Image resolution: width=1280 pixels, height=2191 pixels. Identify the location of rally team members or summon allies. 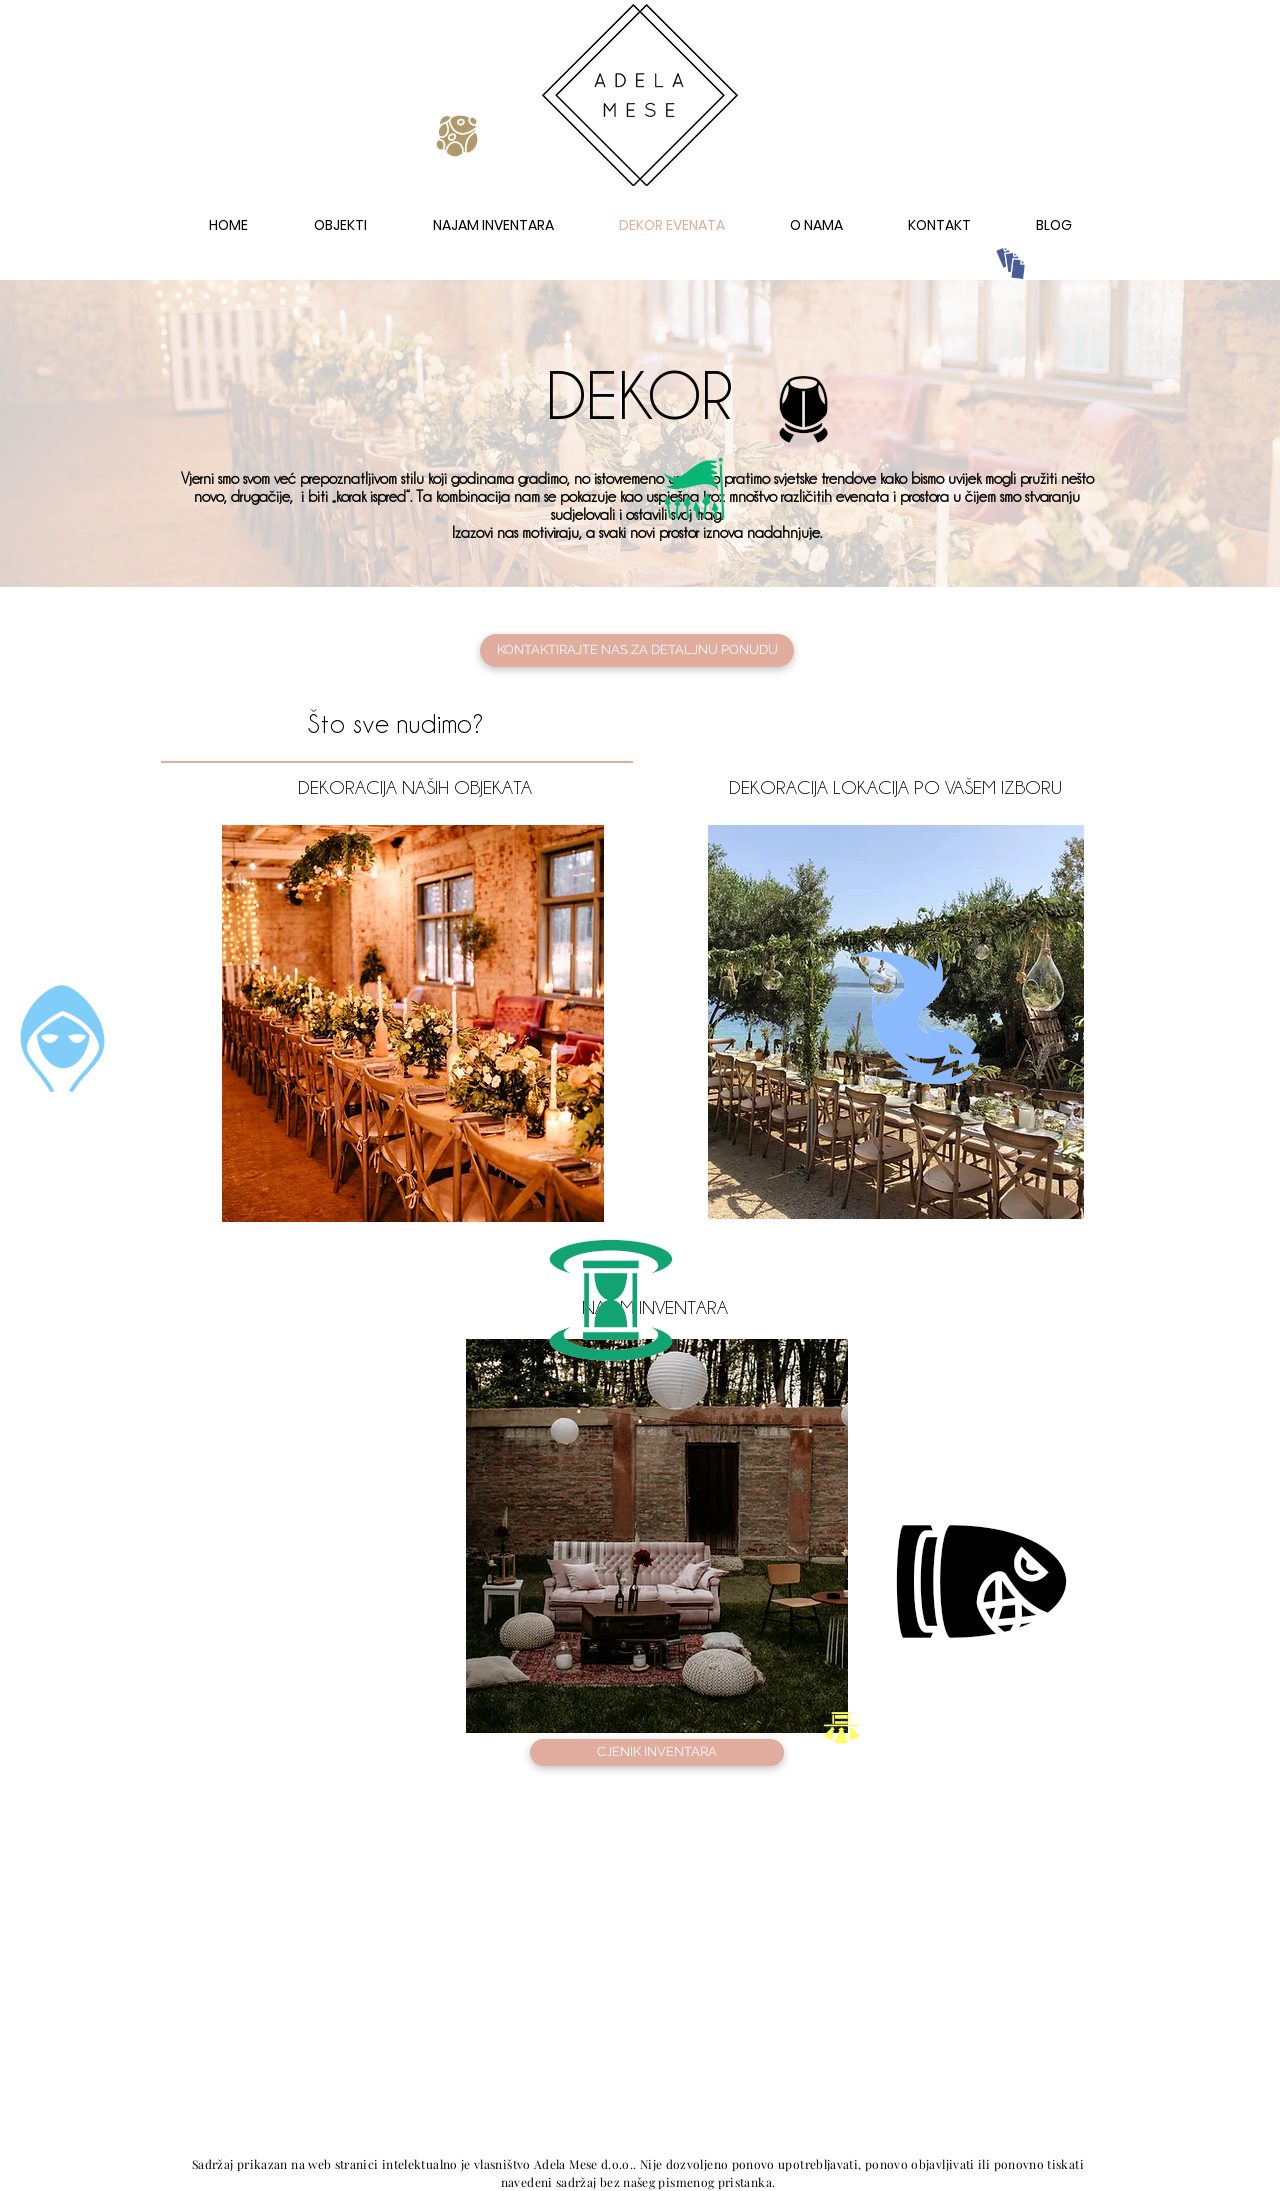
(694, 488).